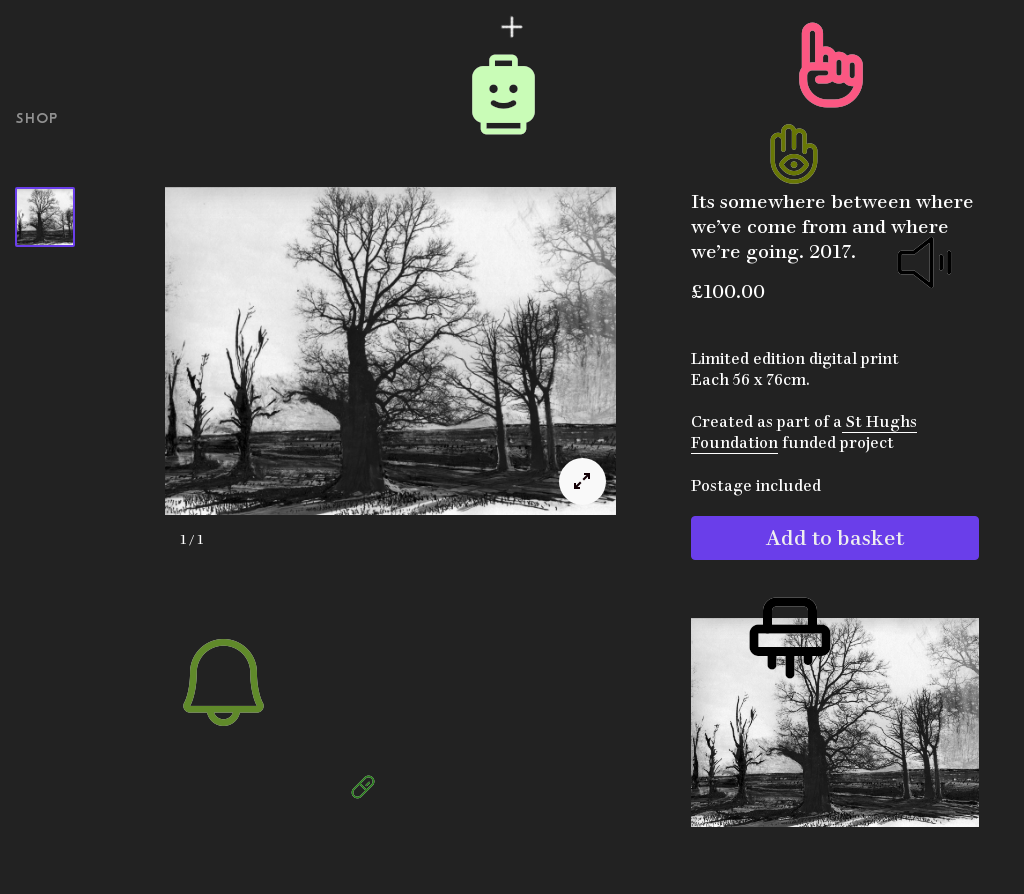  I want to click on view notifications, so click(223, 682).